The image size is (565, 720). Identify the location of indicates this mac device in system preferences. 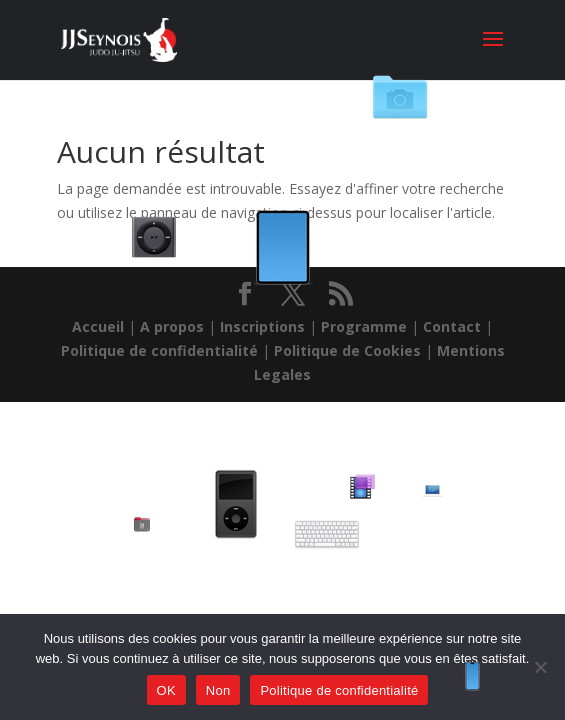
(432, 489).